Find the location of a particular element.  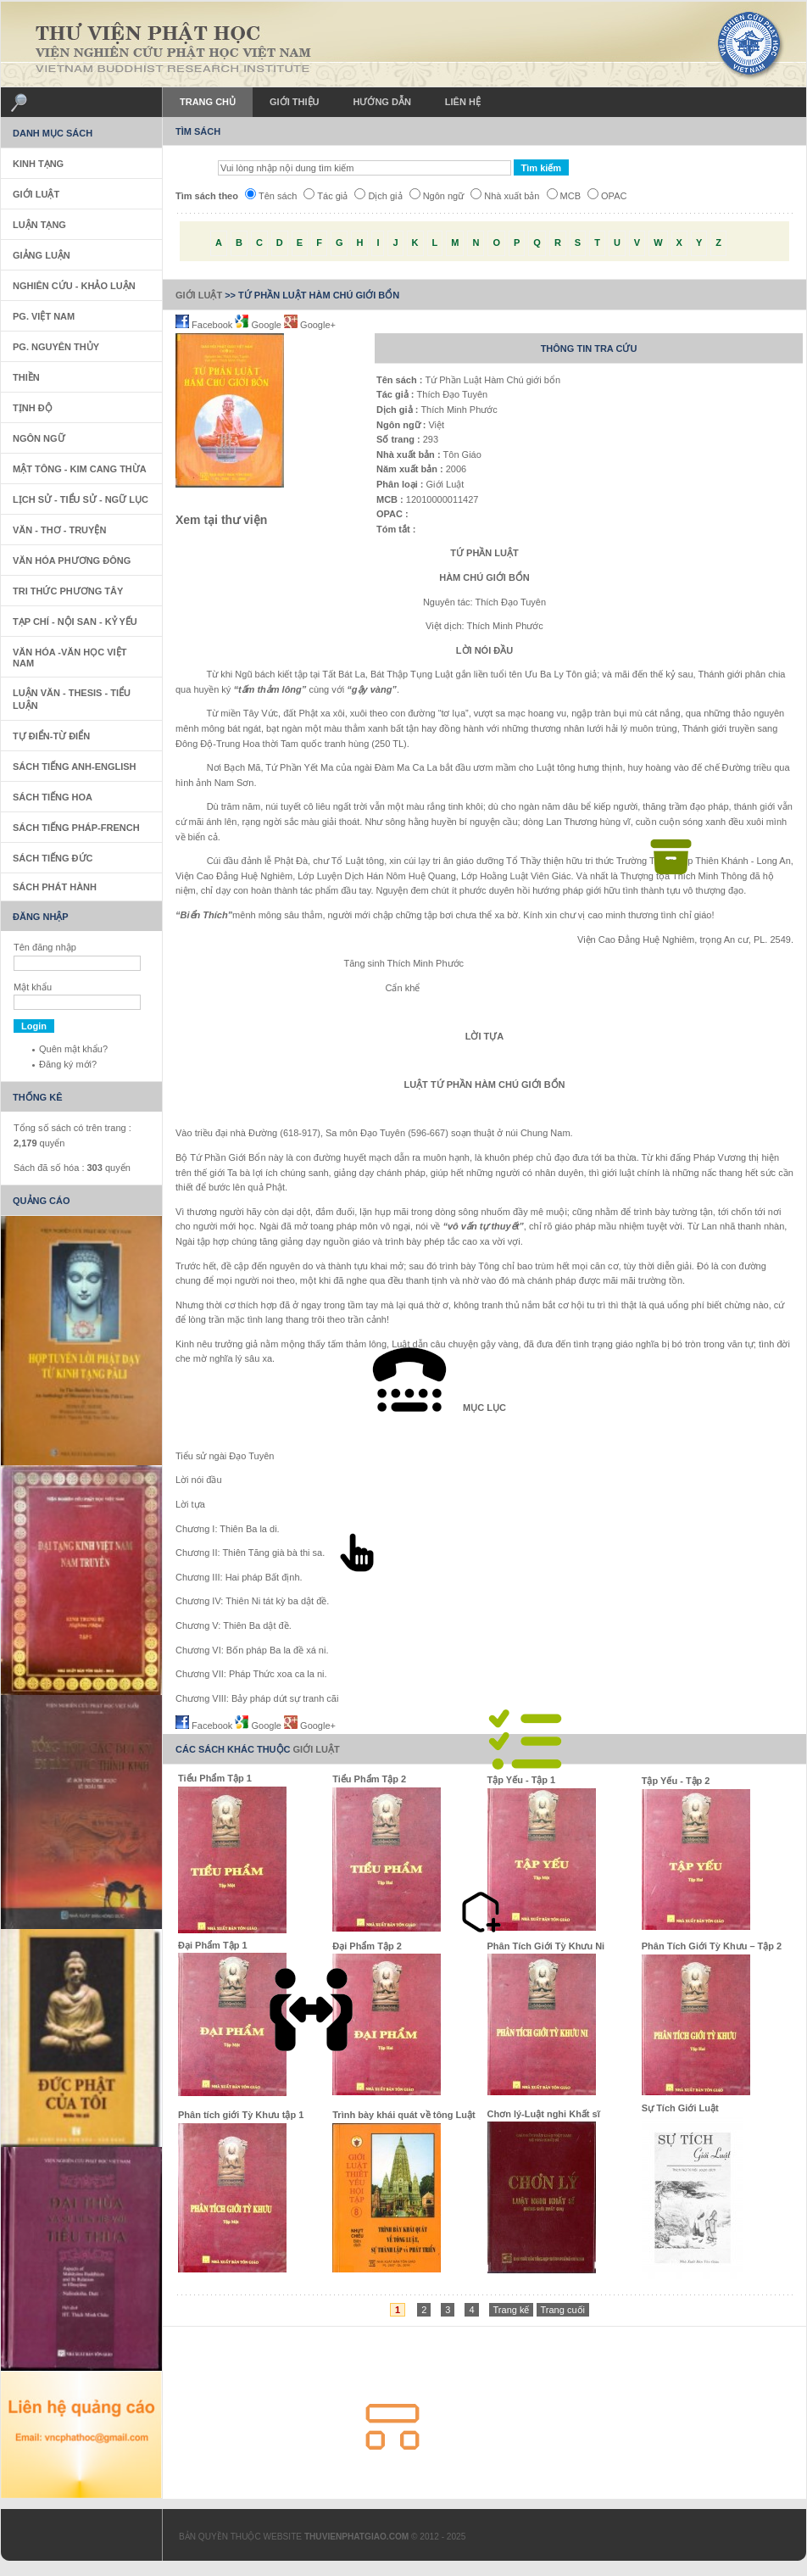

access TTY or text telephone services is located at coordinates (409, 1380).